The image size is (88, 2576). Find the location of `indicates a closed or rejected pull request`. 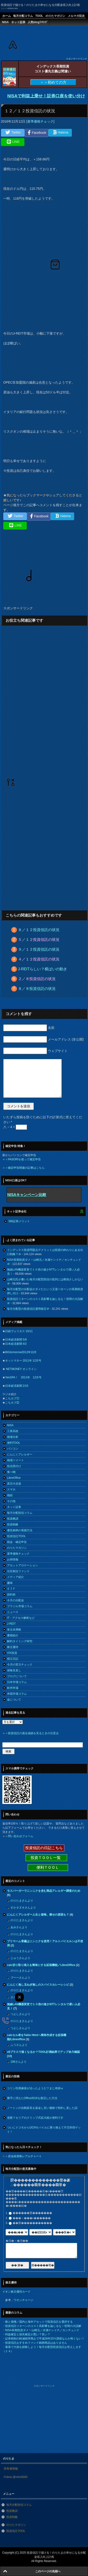

indicates a closed or rejected pull request is located at coordinates (11, 782).